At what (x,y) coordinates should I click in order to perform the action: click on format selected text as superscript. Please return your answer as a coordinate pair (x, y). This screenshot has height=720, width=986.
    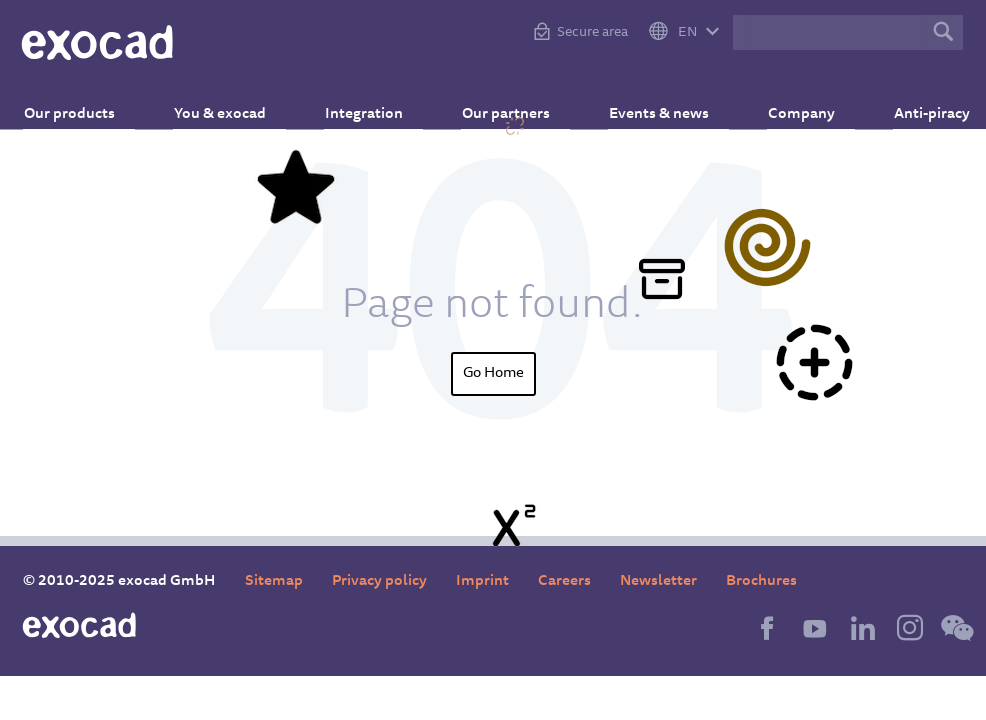
    Looking at the image, I should click on (506, 525).